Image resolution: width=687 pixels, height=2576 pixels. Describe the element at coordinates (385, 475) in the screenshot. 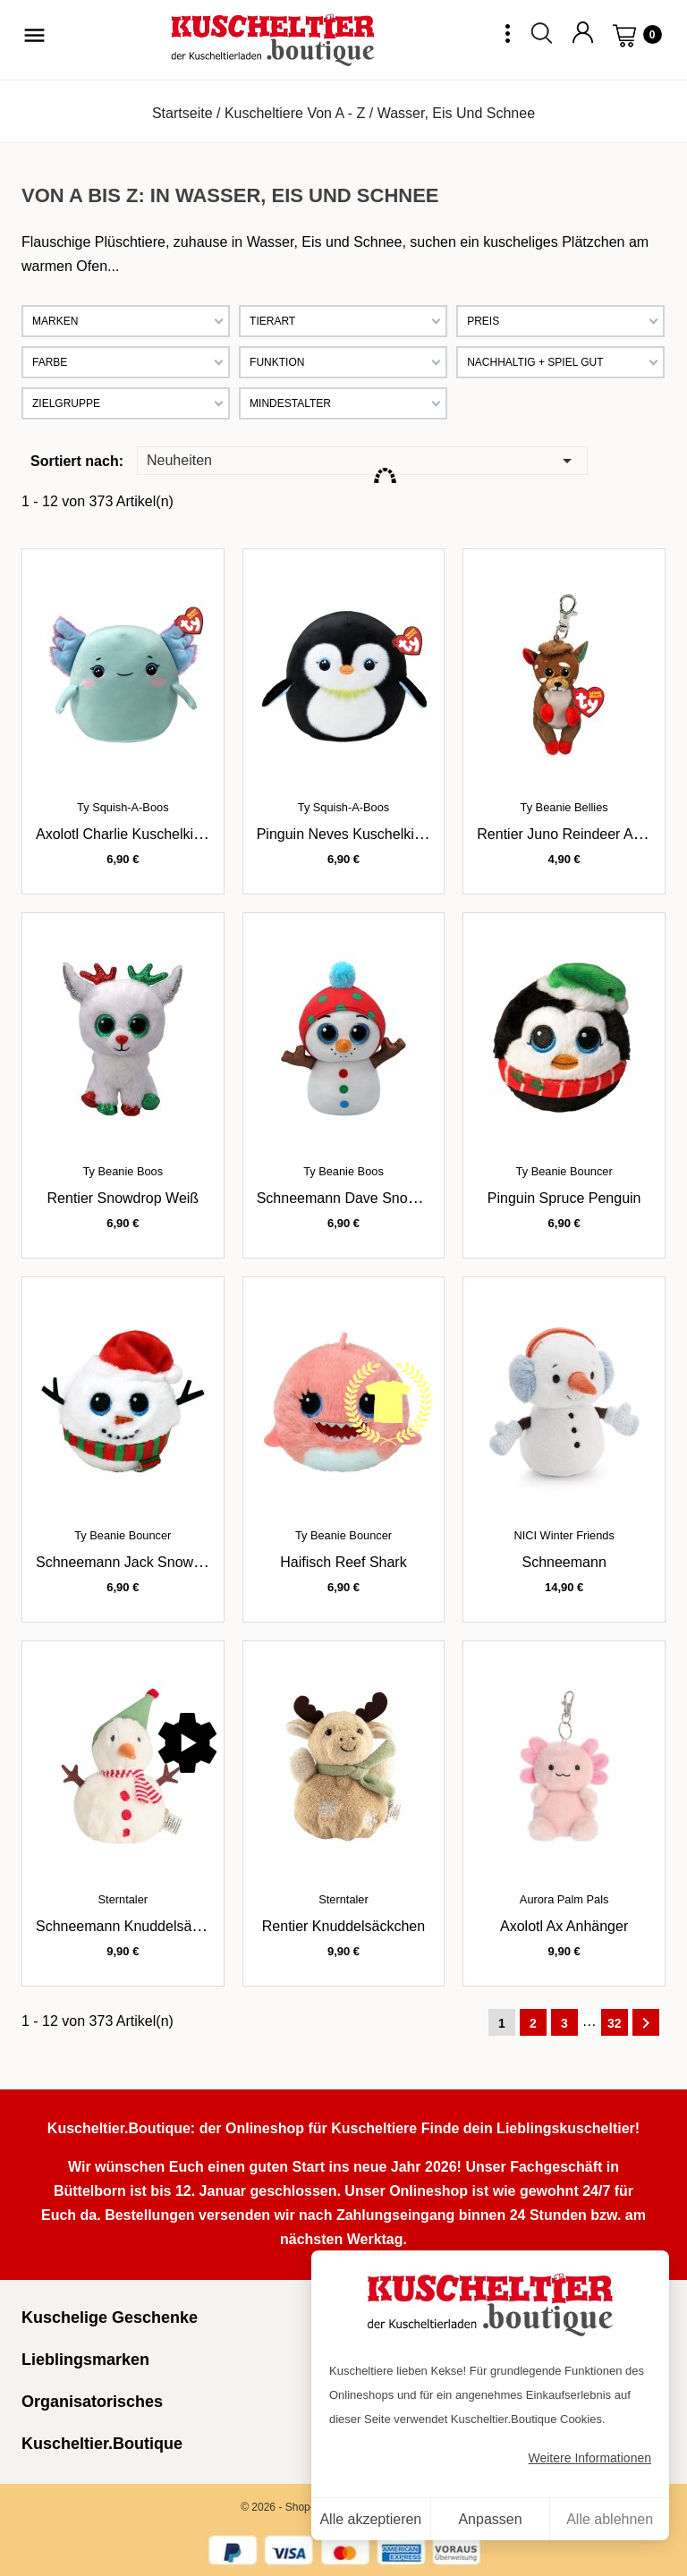

I see `open redmine project management` at that location.